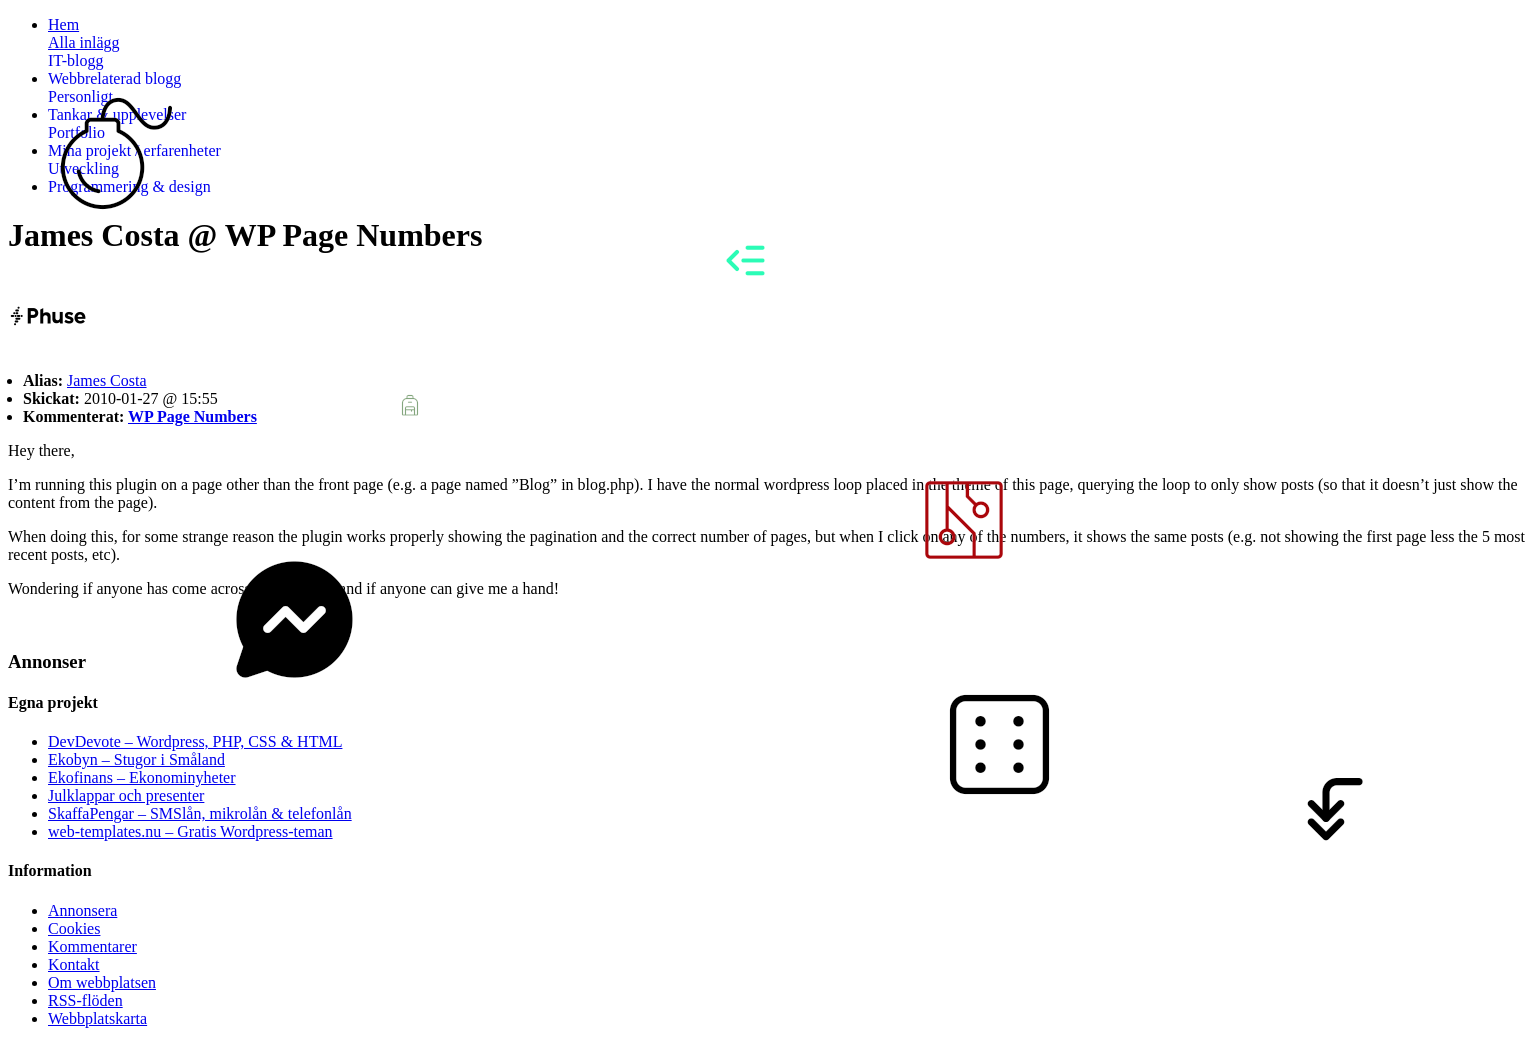  I want to click on go back and scroll down, so click(1337, 811).